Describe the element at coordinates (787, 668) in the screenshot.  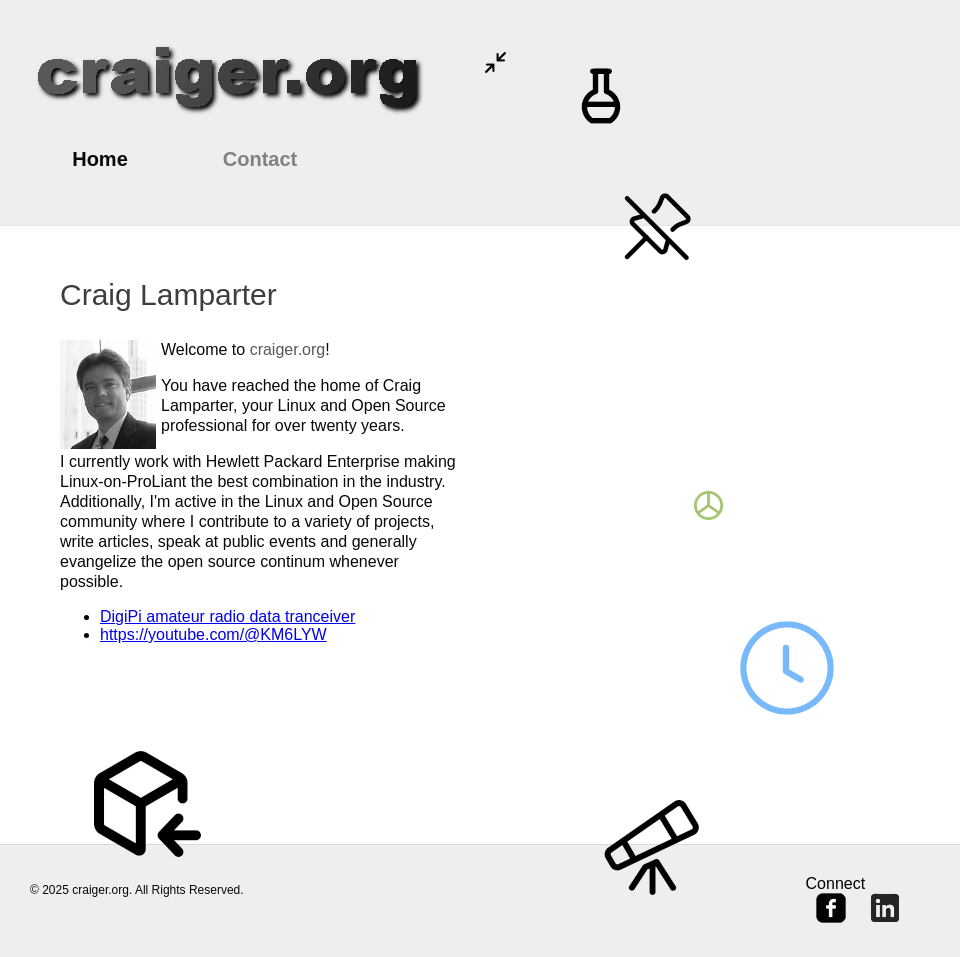
I see `view time or timestamp information` at that location.